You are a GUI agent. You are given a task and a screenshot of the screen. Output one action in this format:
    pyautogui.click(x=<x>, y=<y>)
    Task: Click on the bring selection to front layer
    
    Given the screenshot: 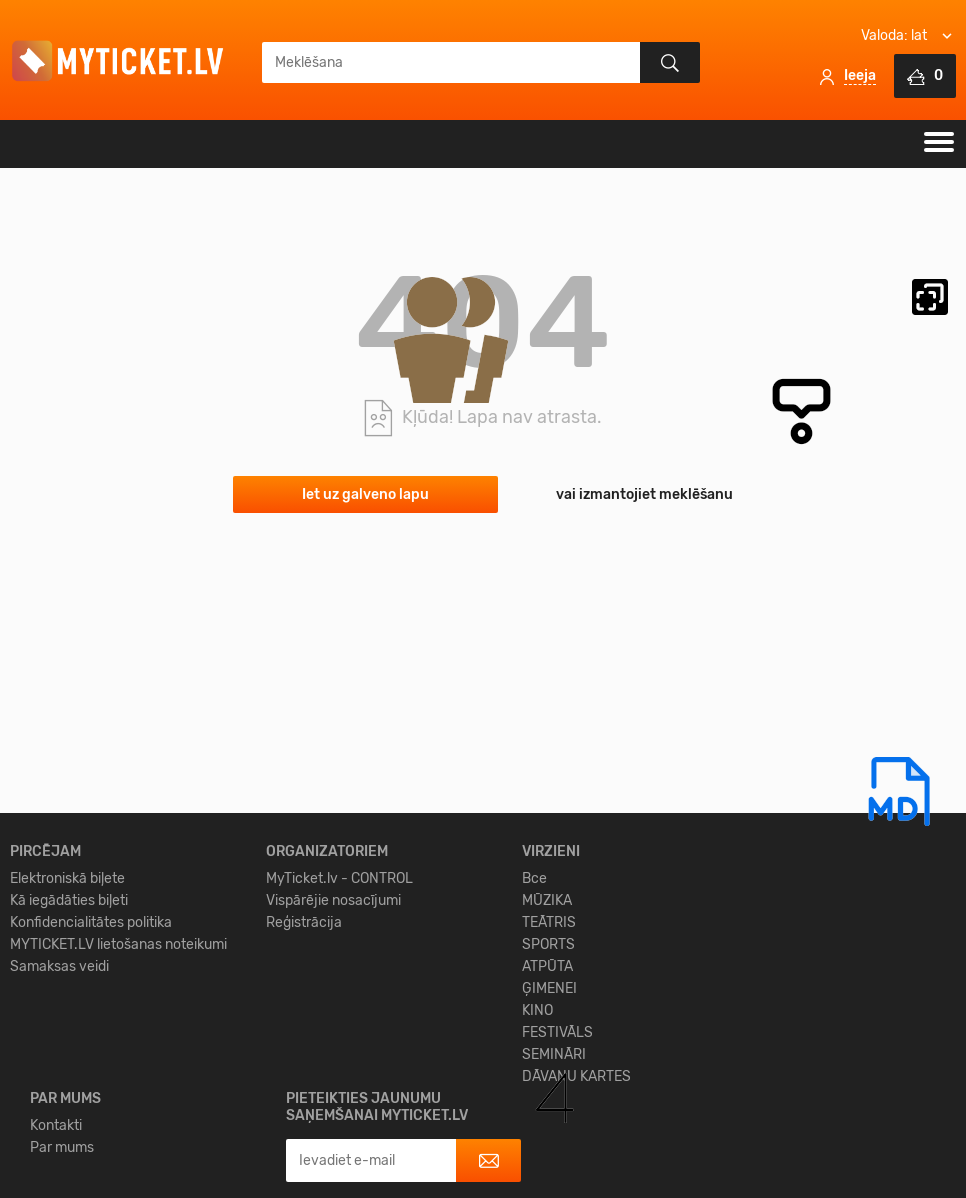 What is the action you would take?
    pyautogui.click(x=930, y=297)
    